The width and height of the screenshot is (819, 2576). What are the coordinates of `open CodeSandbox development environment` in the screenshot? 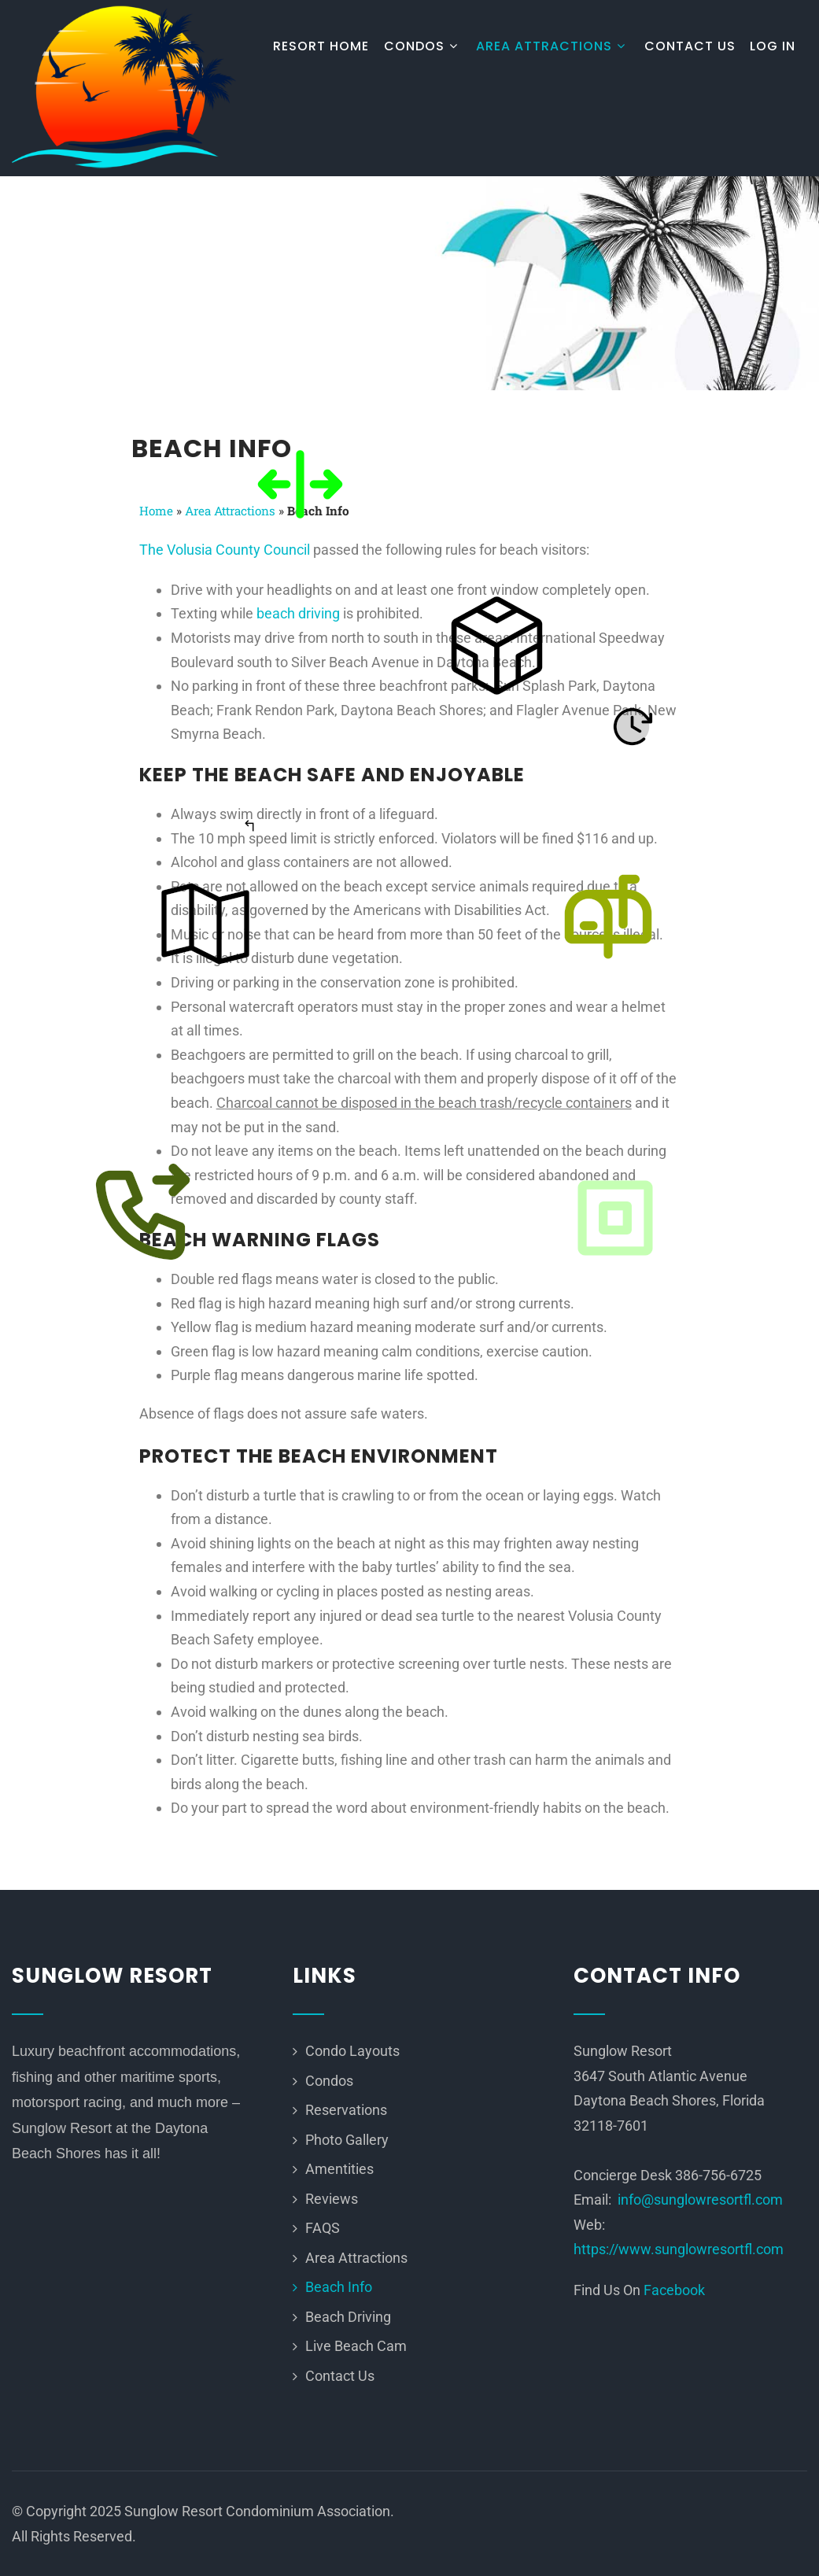 It's located at (496, 645).